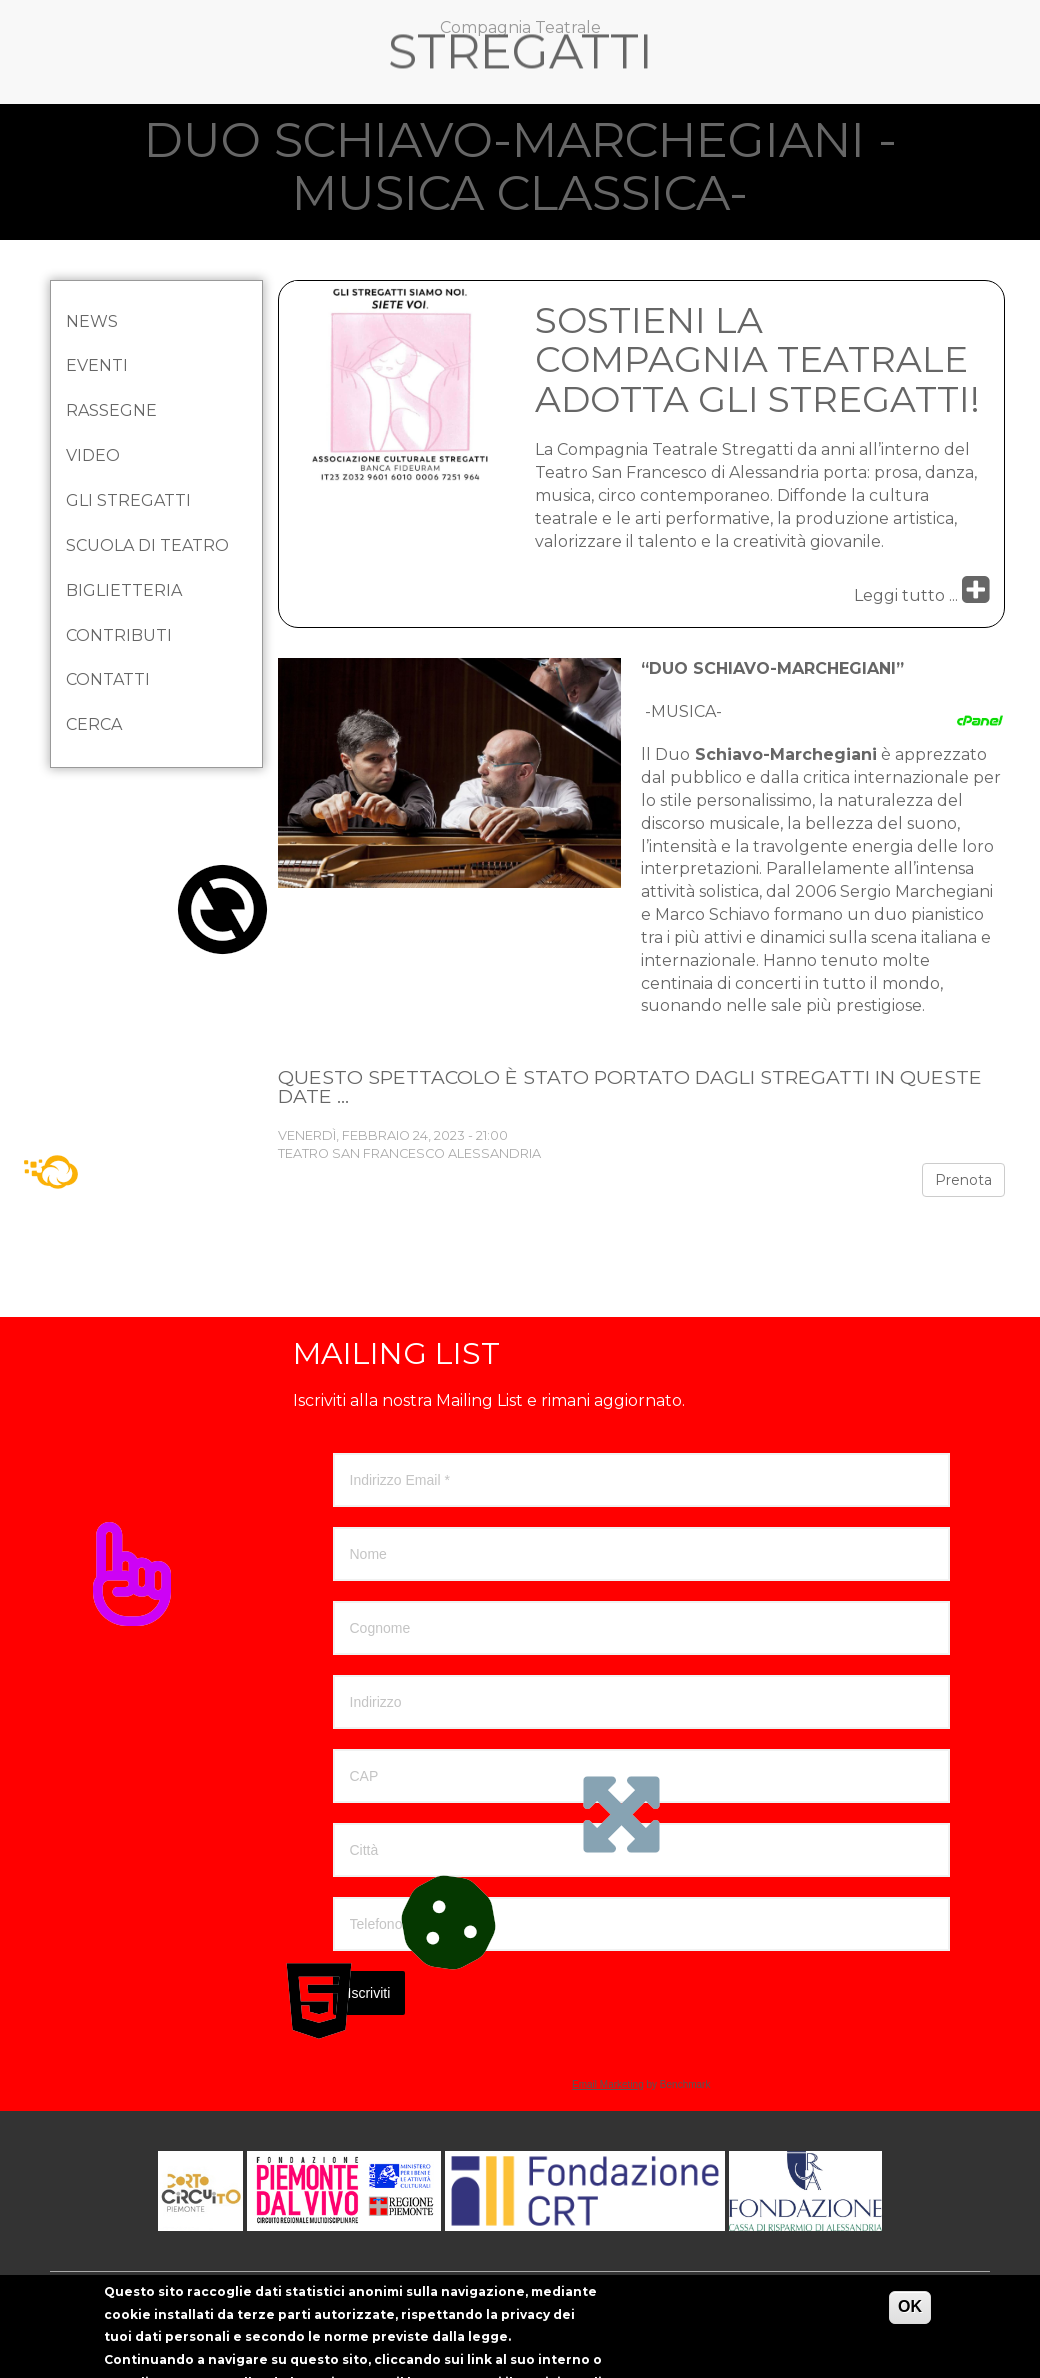  I want to click on manage cookie preferences, so click(448, 1922).